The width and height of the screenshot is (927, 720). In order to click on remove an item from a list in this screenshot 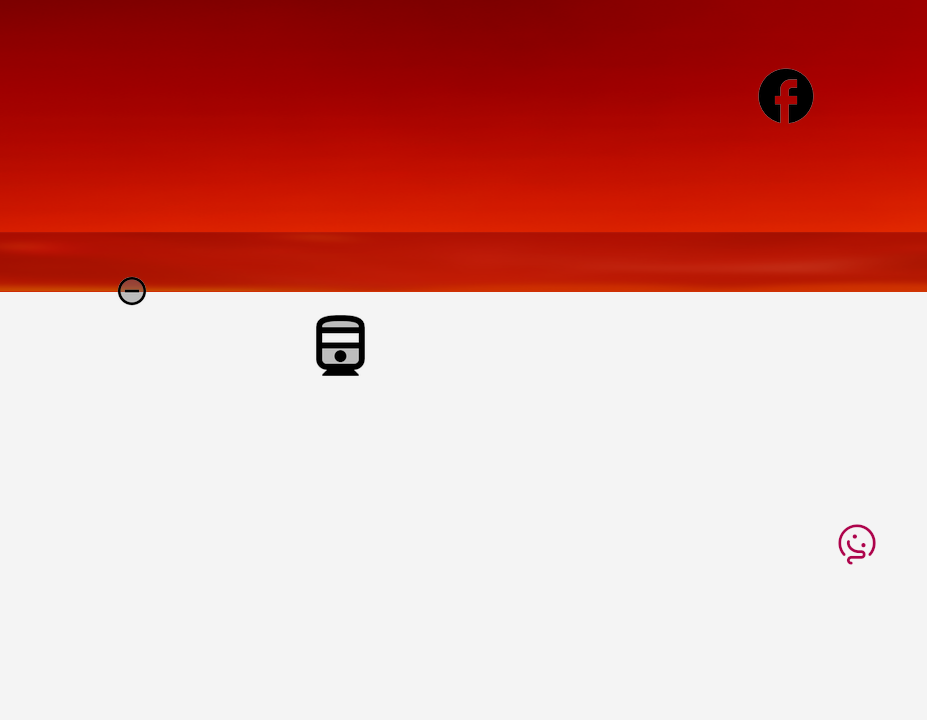, I will do `click(132, 291)`.